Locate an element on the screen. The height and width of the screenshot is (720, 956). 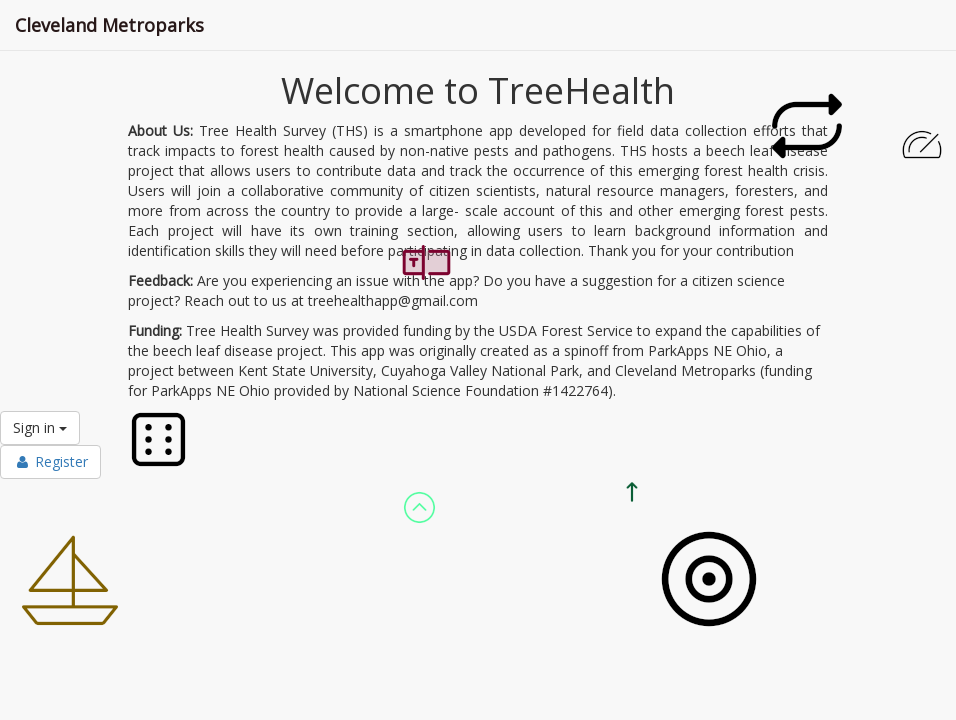
view performance or speed metrics is located at coordinates (922, 146).